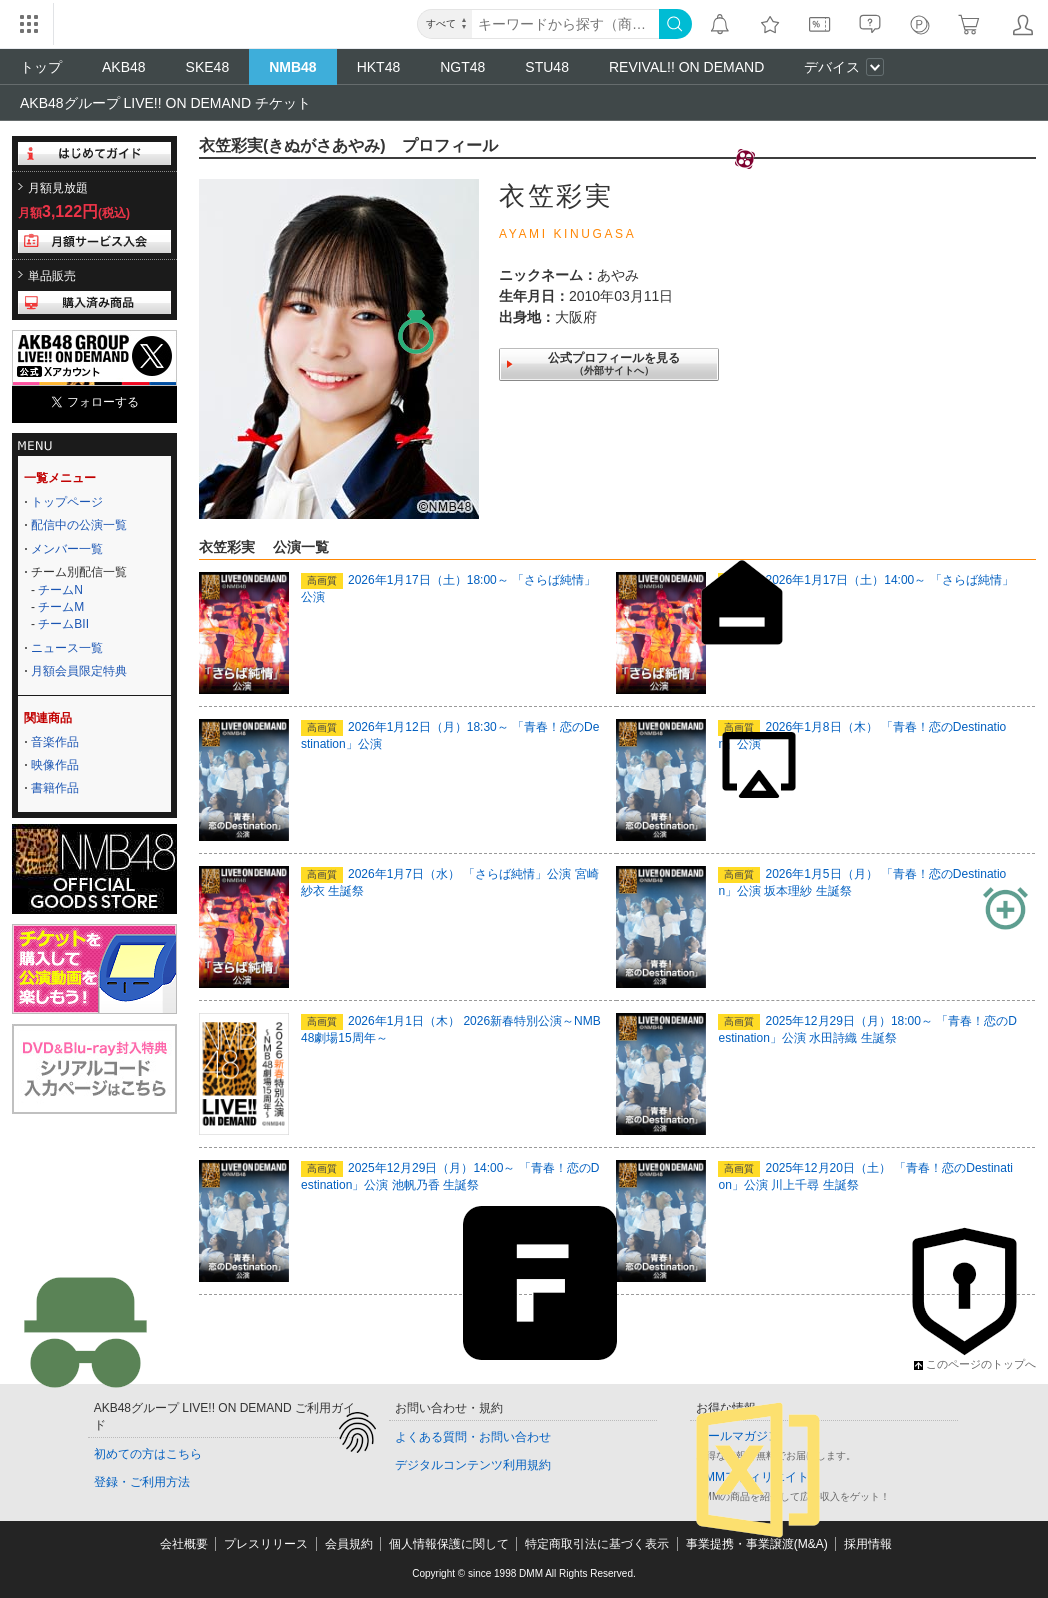 This screenshot has height=1598, width=1048. What do you see at coordinates (745, 159) in the screenshot?
I see `open aparat video sharing app` at bounding box center [745, 159].